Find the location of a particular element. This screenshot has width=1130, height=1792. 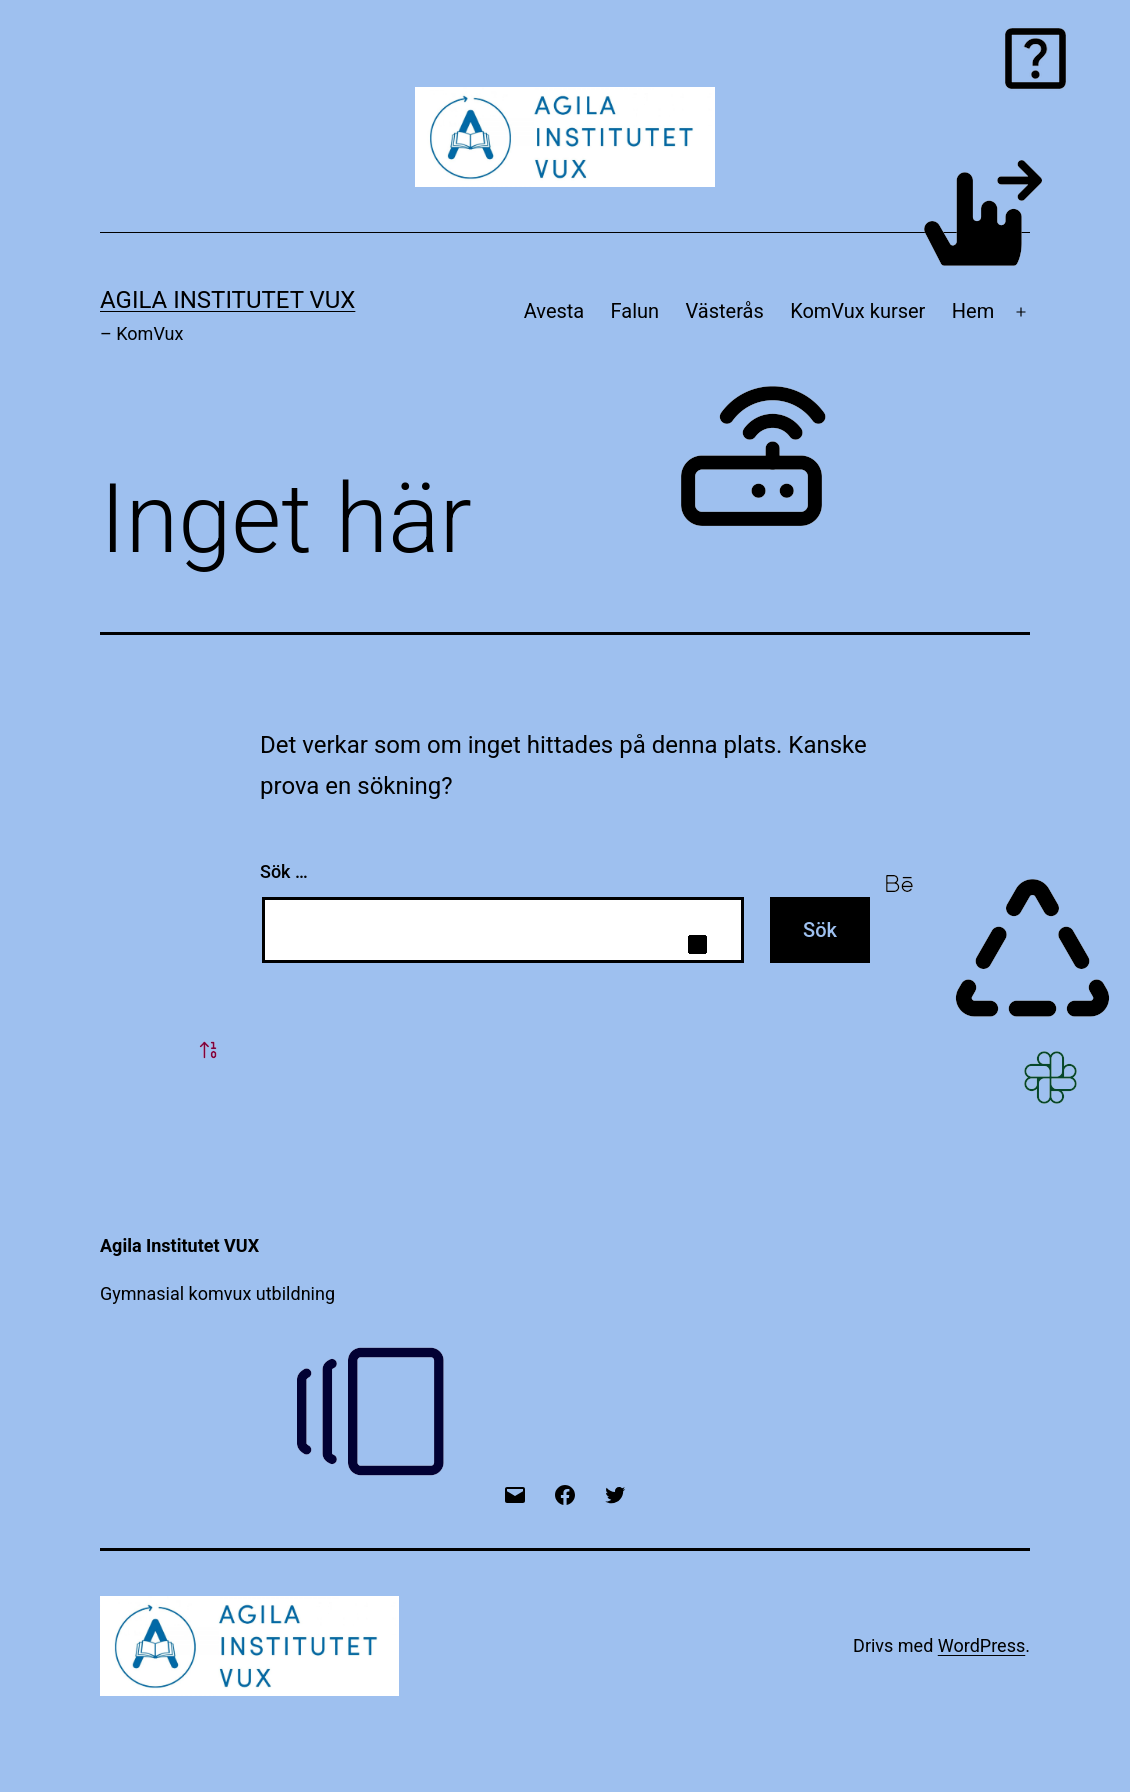

indicates a recycling or refresh cycle is located at coordinates (1032, 950).